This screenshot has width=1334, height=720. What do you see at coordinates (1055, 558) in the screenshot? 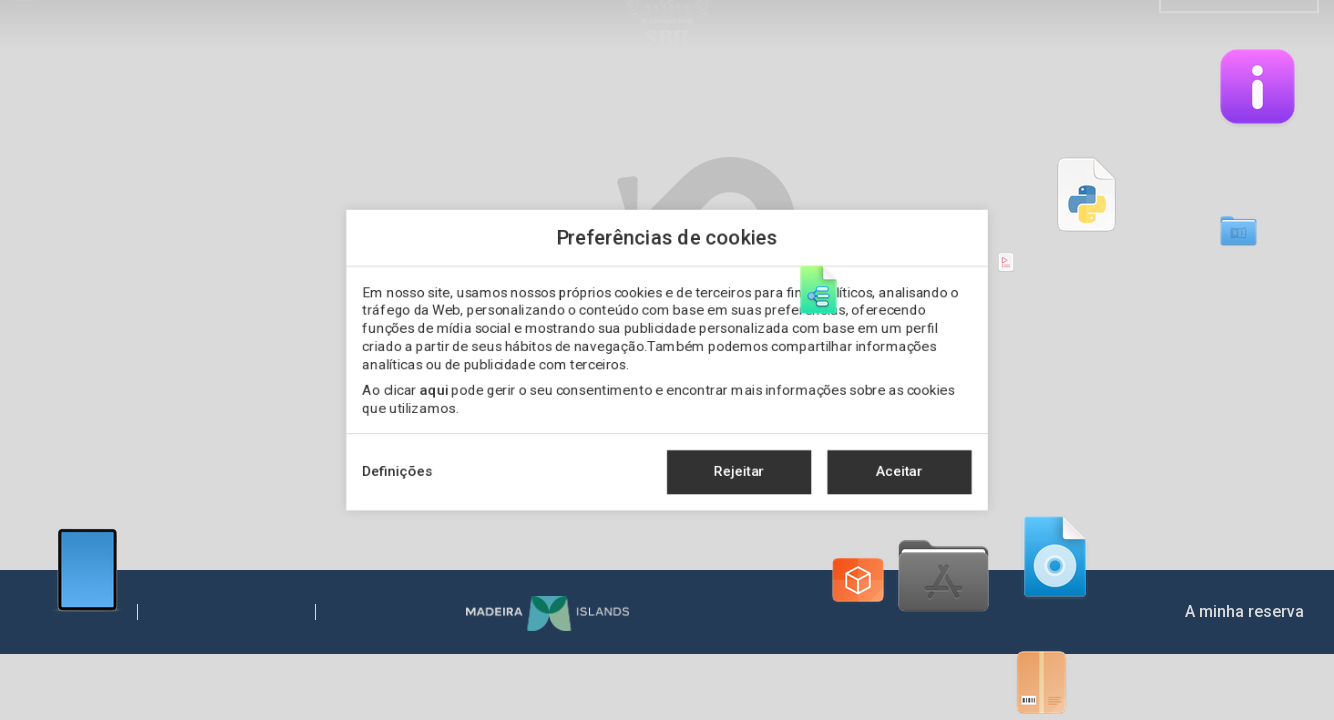
I see `an ovf virtual machine configuration file` at bounding box center [1055, 558].